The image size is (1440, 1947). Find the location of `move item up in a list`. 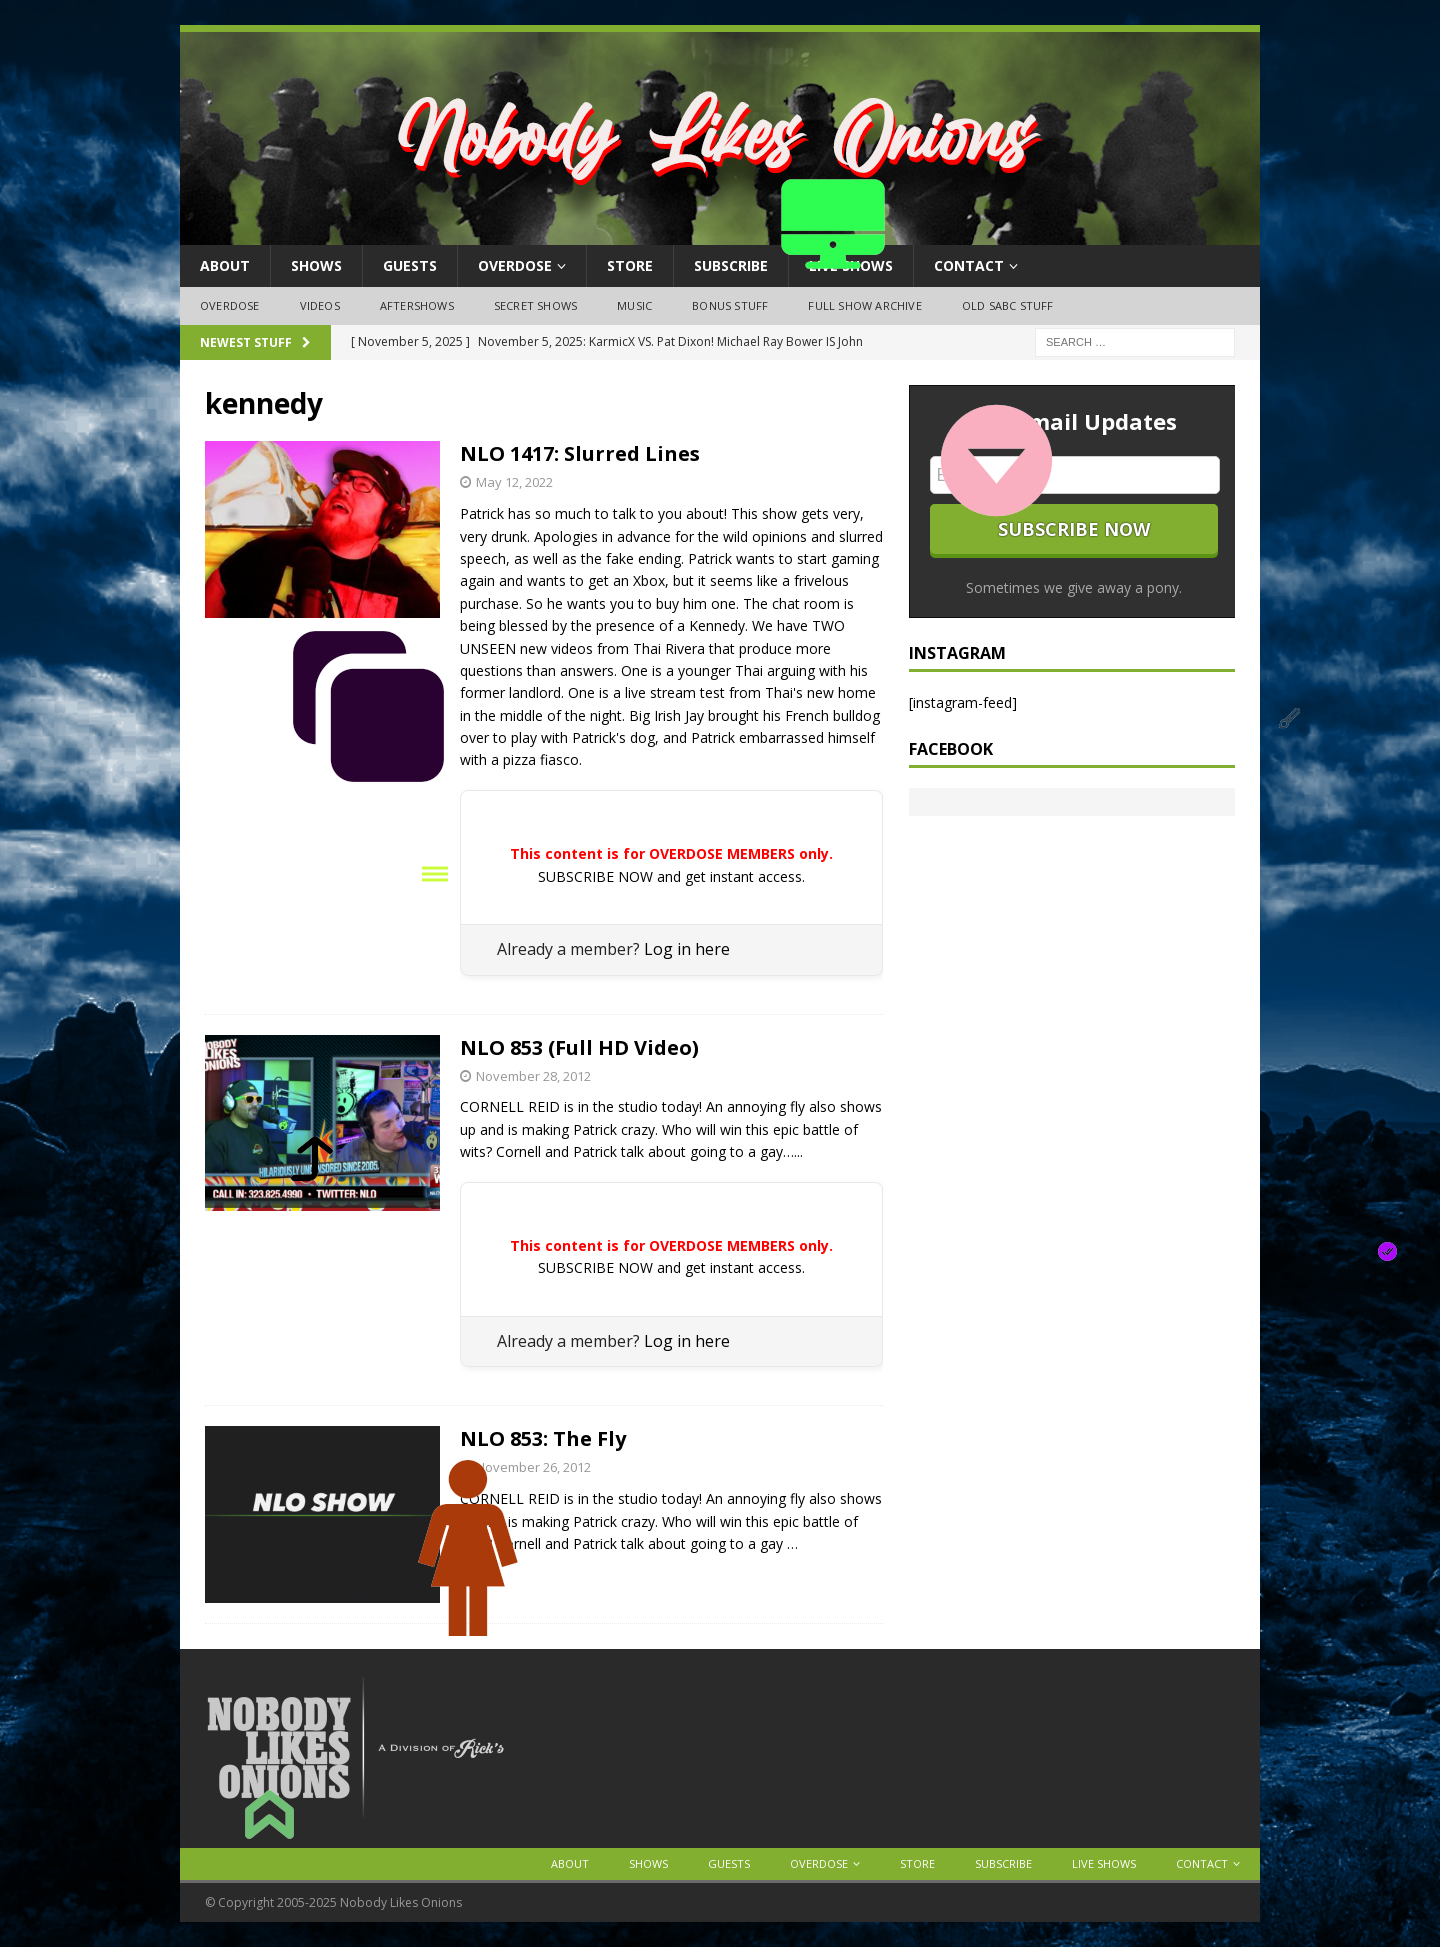

move item up in a list is located at coordinates (269, 1814).